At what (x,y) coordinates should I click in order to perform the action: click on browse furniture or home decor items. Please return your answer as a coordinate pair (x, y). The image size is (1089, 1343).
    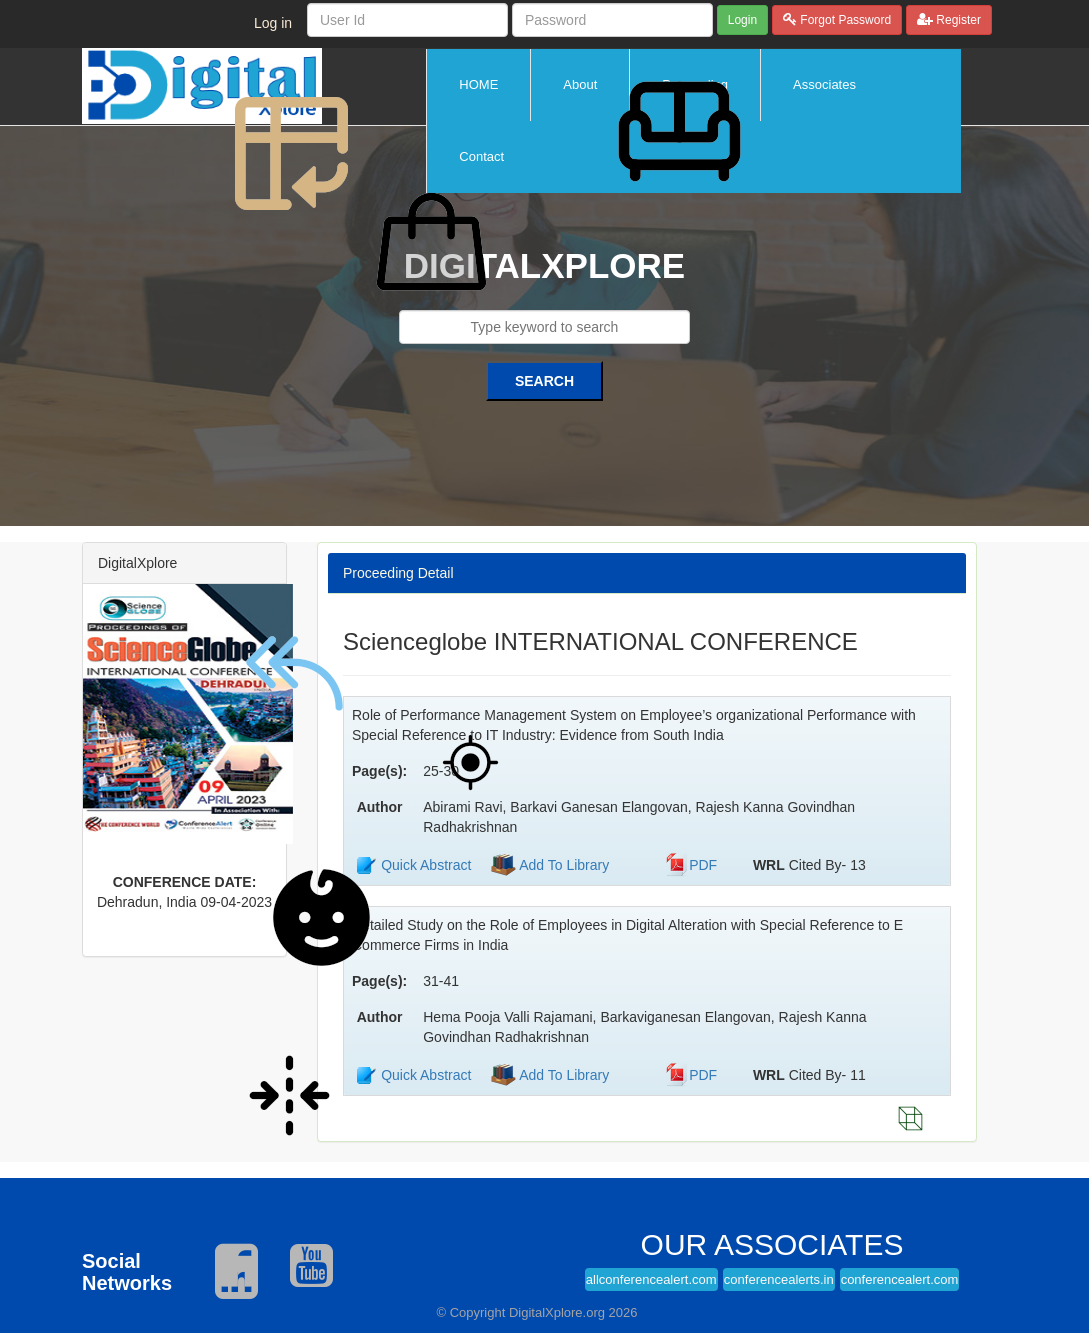
    Looking at the image, I should click on (679, 131).